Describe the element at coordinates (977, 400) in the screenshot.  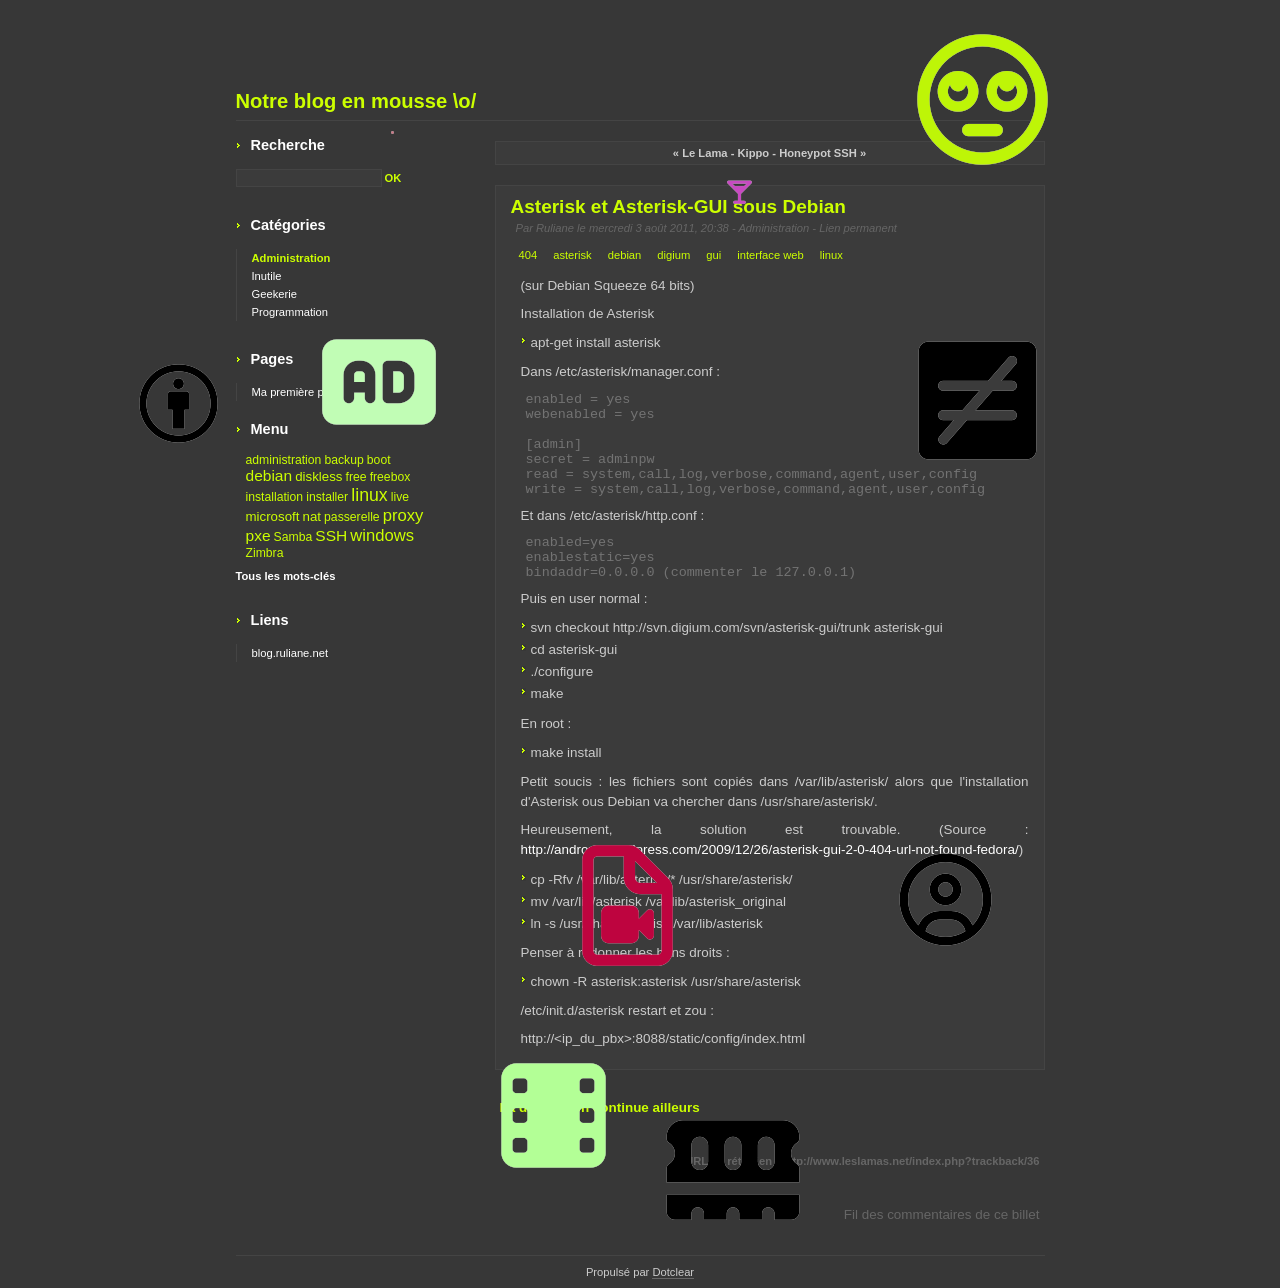
I see `indicates values are not equal` at that location.